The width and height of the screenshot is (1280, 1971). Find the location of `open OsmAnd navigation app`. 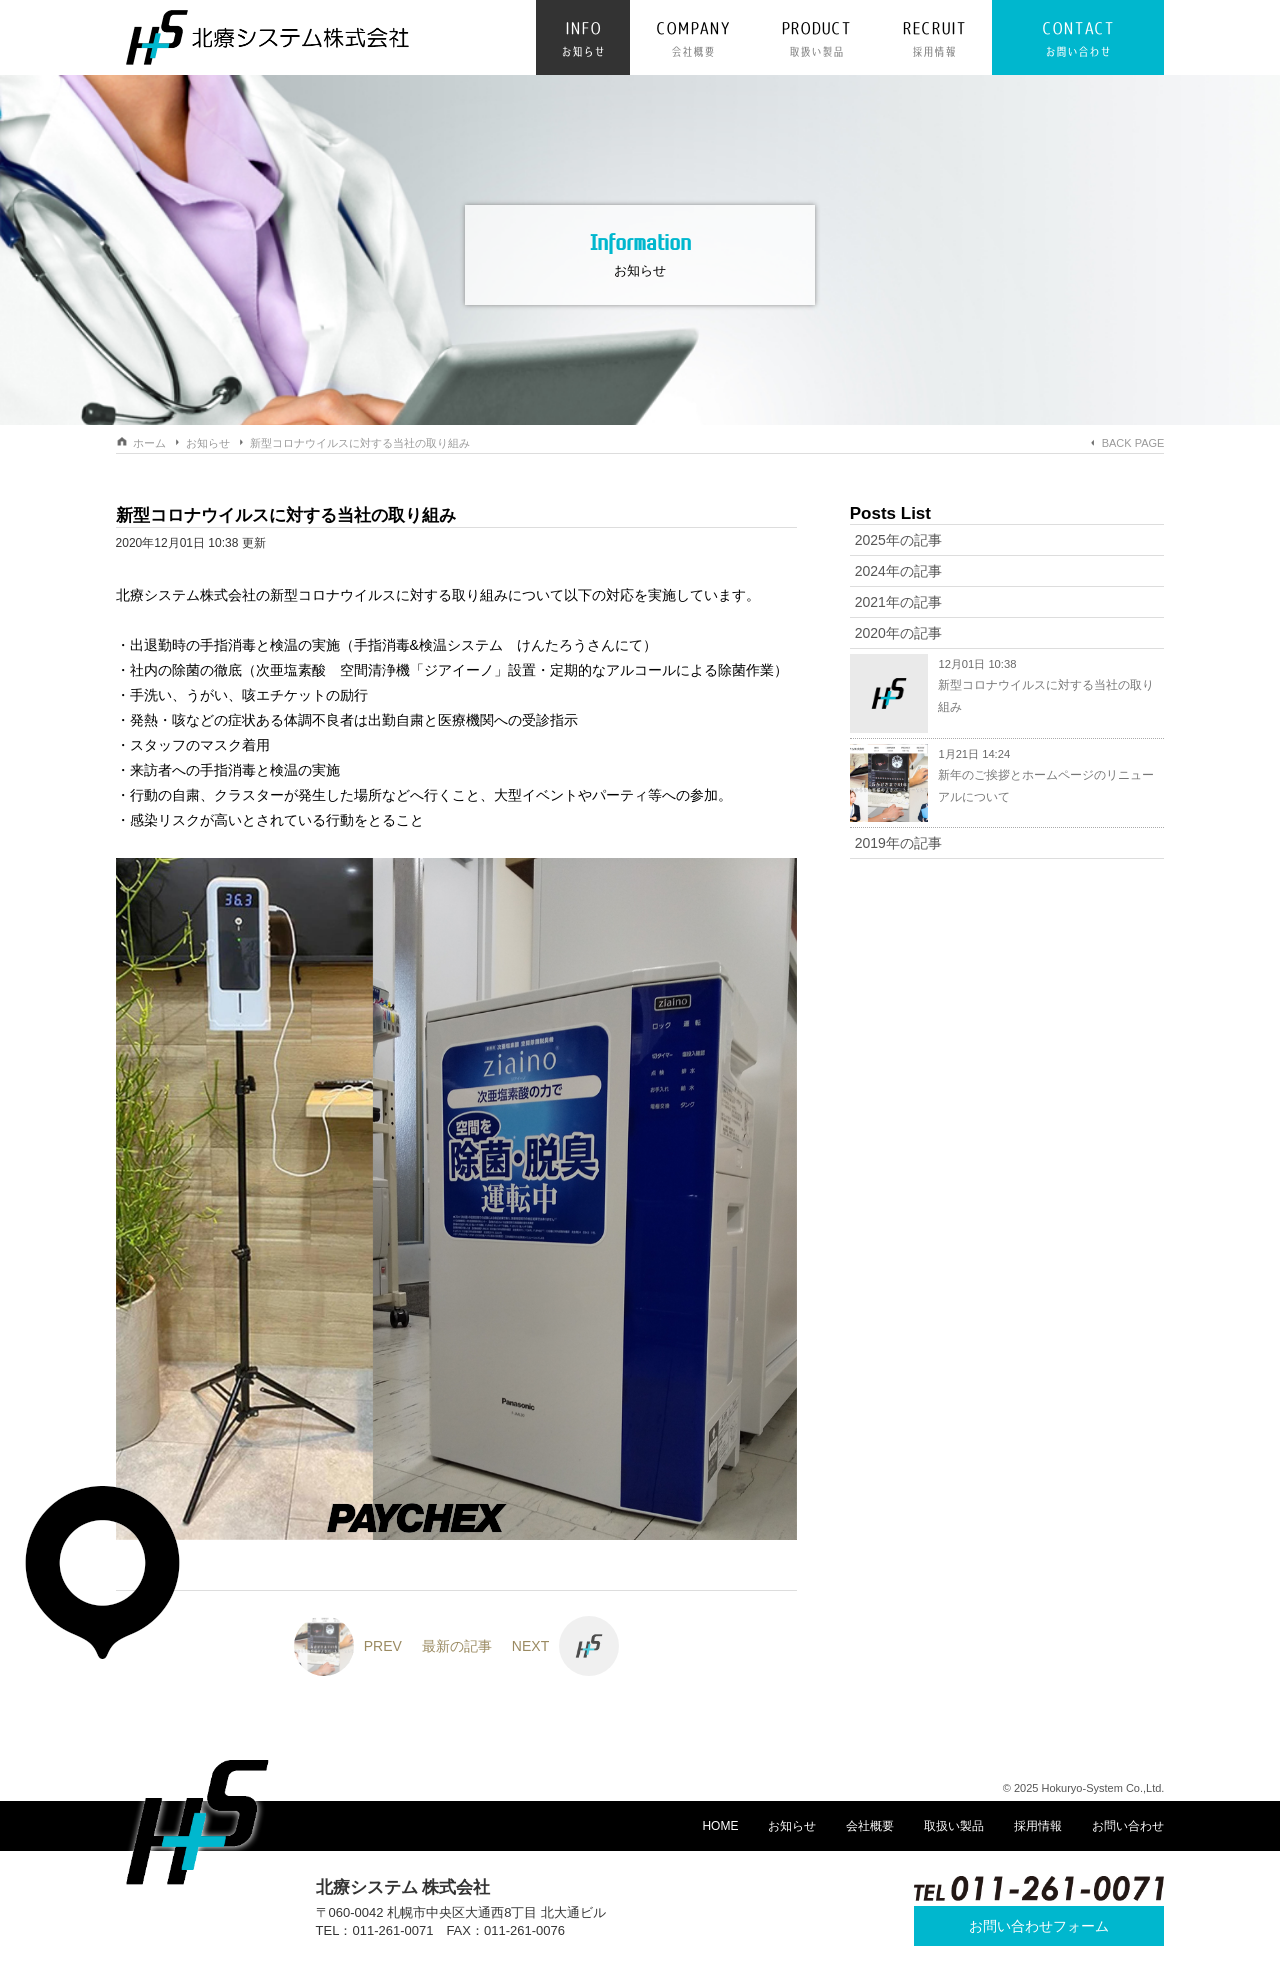

open OsmAnd navigation app is located at coordinates (102, 1572).